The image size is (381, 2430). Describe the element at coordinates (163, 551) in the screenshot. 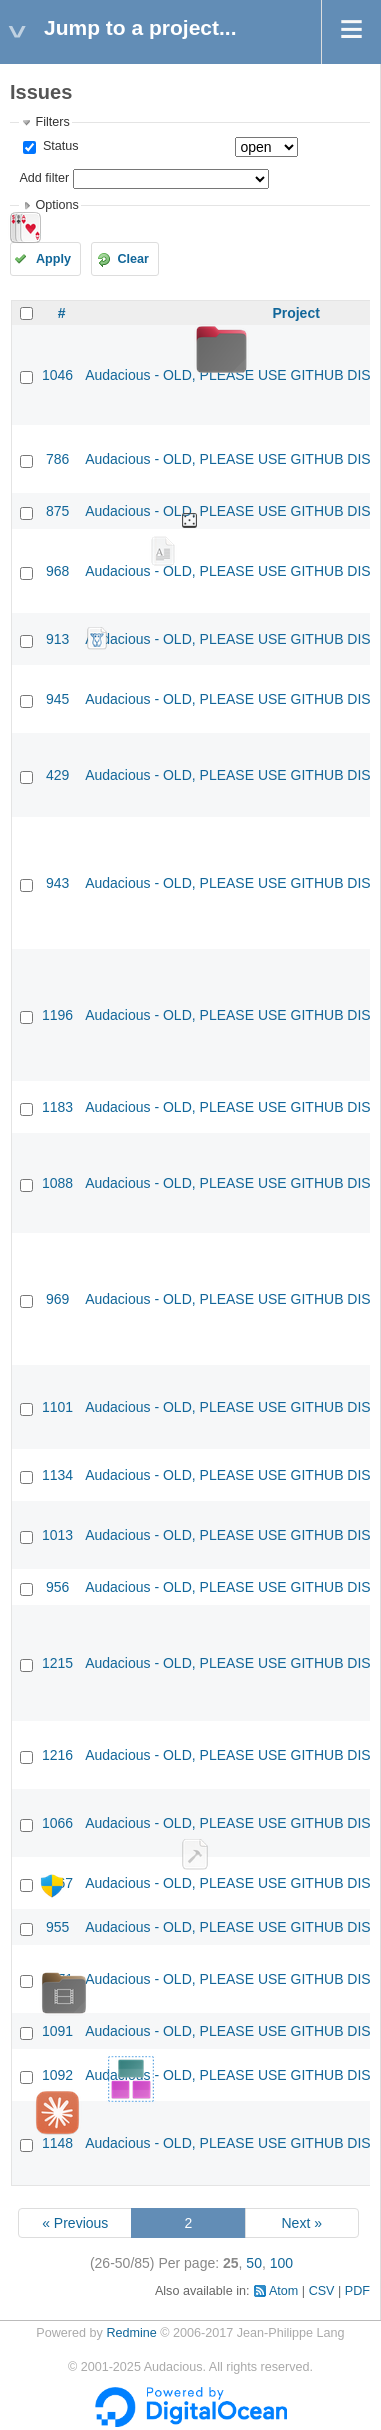

I see `open a rich text document` at that location.